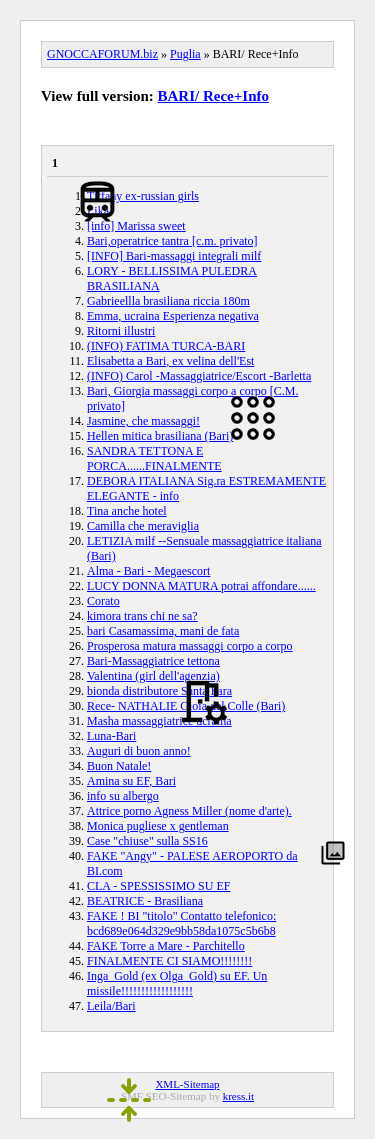 This screenshot has width=375, height=1139. What do you see at coordinates (97, 202) in the screenshot?
I see `view train schedules or routes` at bounding box center [97, 202].